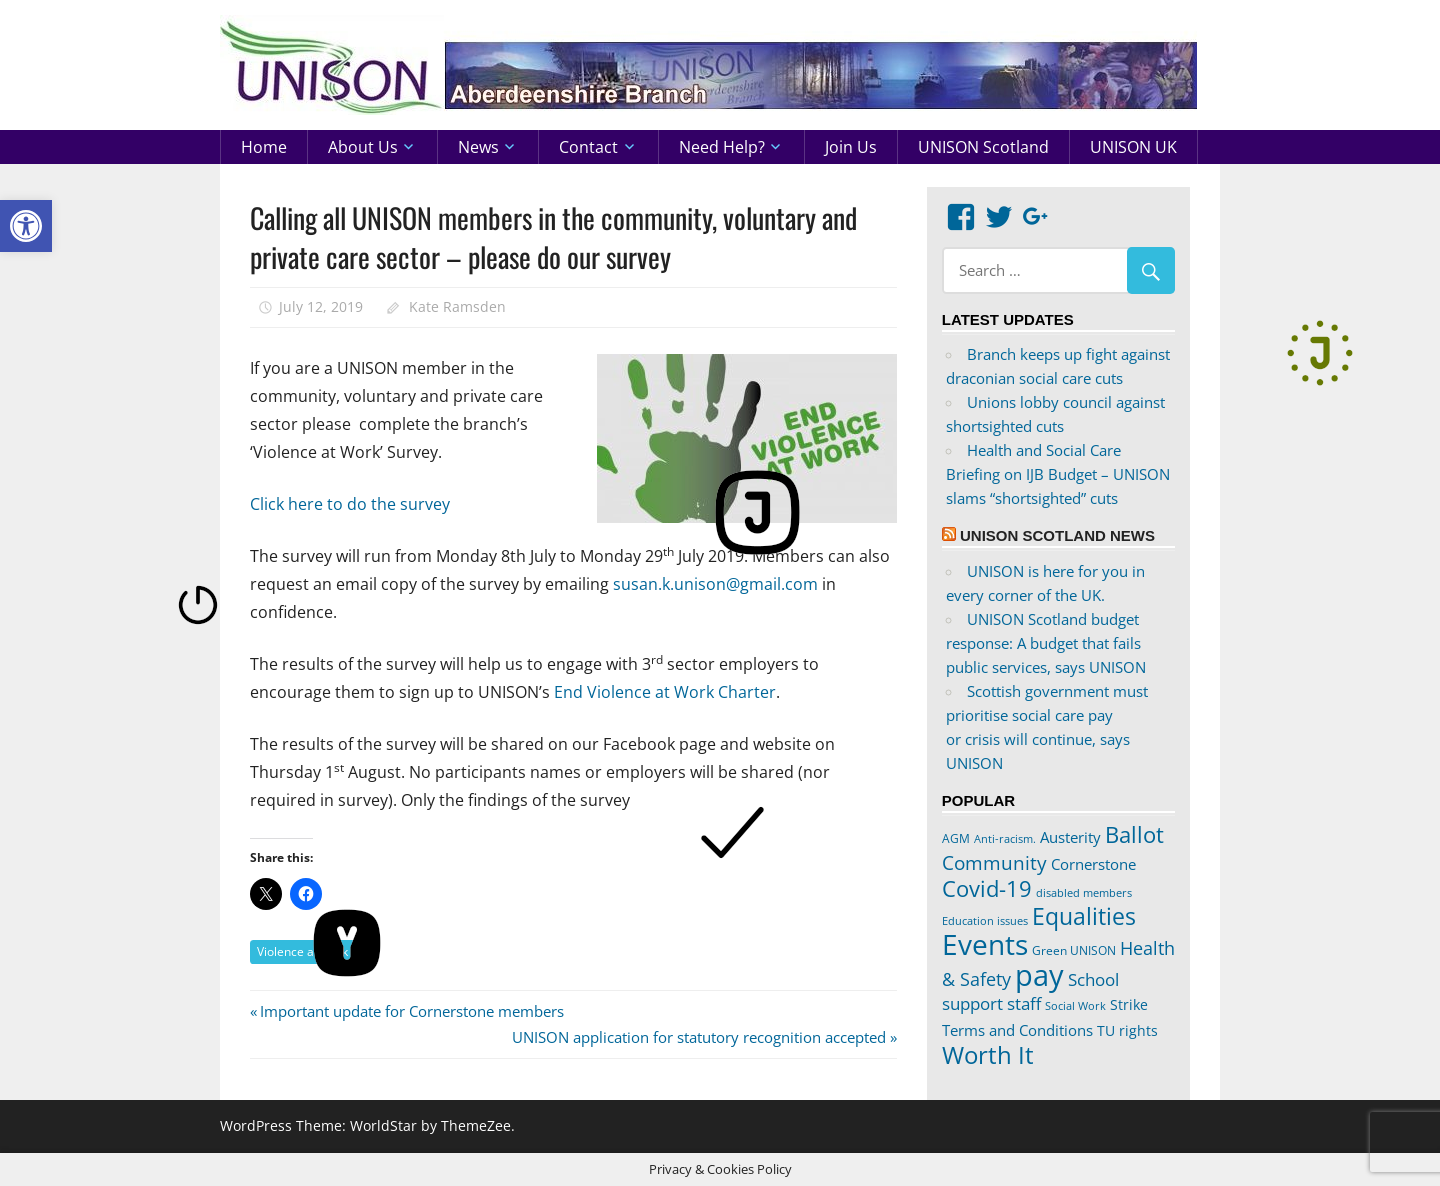 This screenshot has width=1440, height=1186. I want to click on represents the letter Y in a menu or keyboard interface, so click(347, 943).